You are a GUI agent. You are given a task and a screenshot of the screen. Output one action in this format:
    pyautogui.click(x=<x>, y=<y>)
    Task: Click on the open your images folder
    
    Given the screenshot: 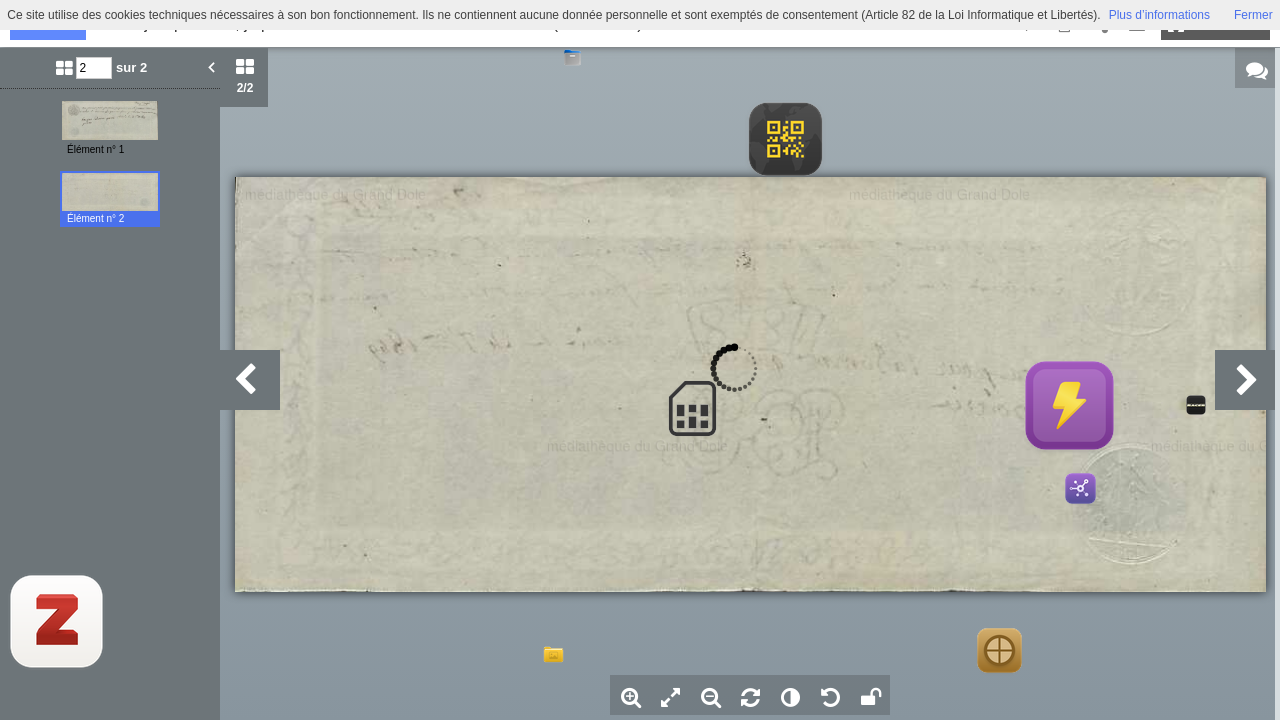 What is the action you would take?
    pyautogui.click(x=553, y=654)
    